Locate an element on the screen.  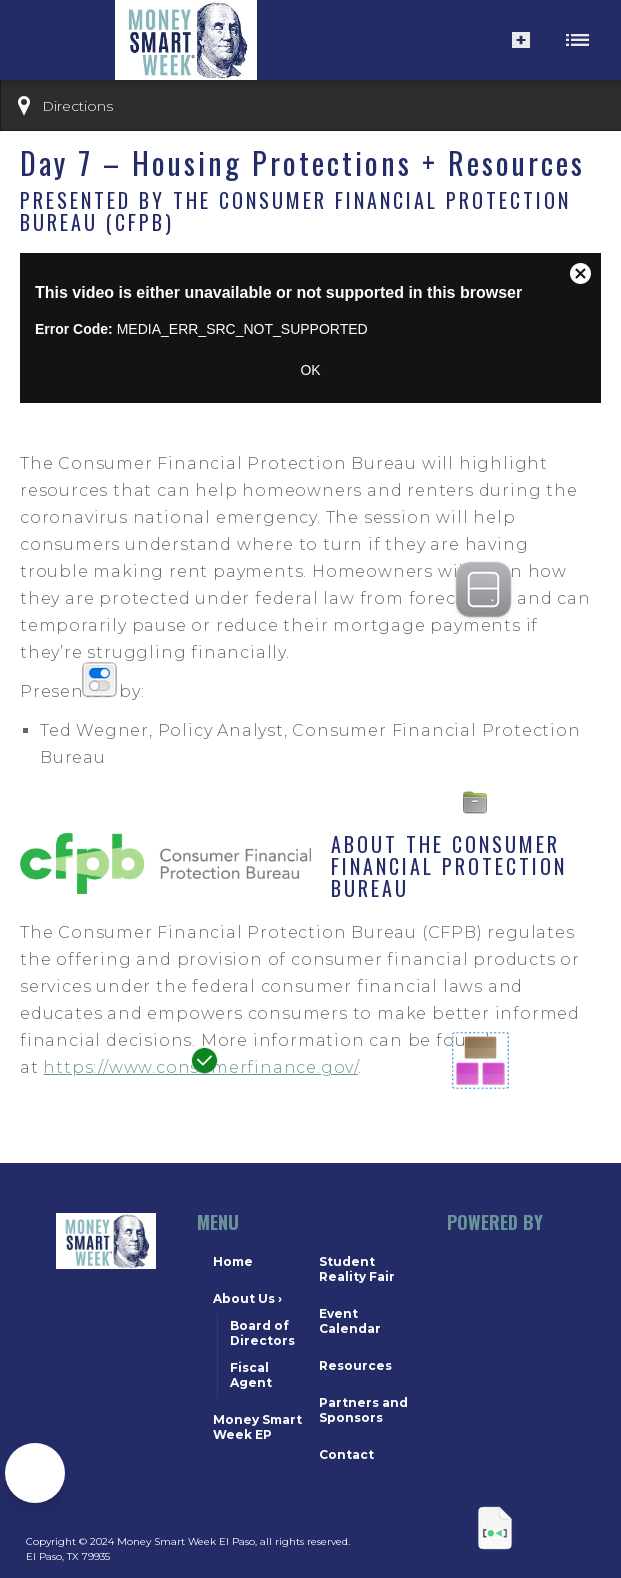
select all items in the current view is located at coordinates (480, 1060).